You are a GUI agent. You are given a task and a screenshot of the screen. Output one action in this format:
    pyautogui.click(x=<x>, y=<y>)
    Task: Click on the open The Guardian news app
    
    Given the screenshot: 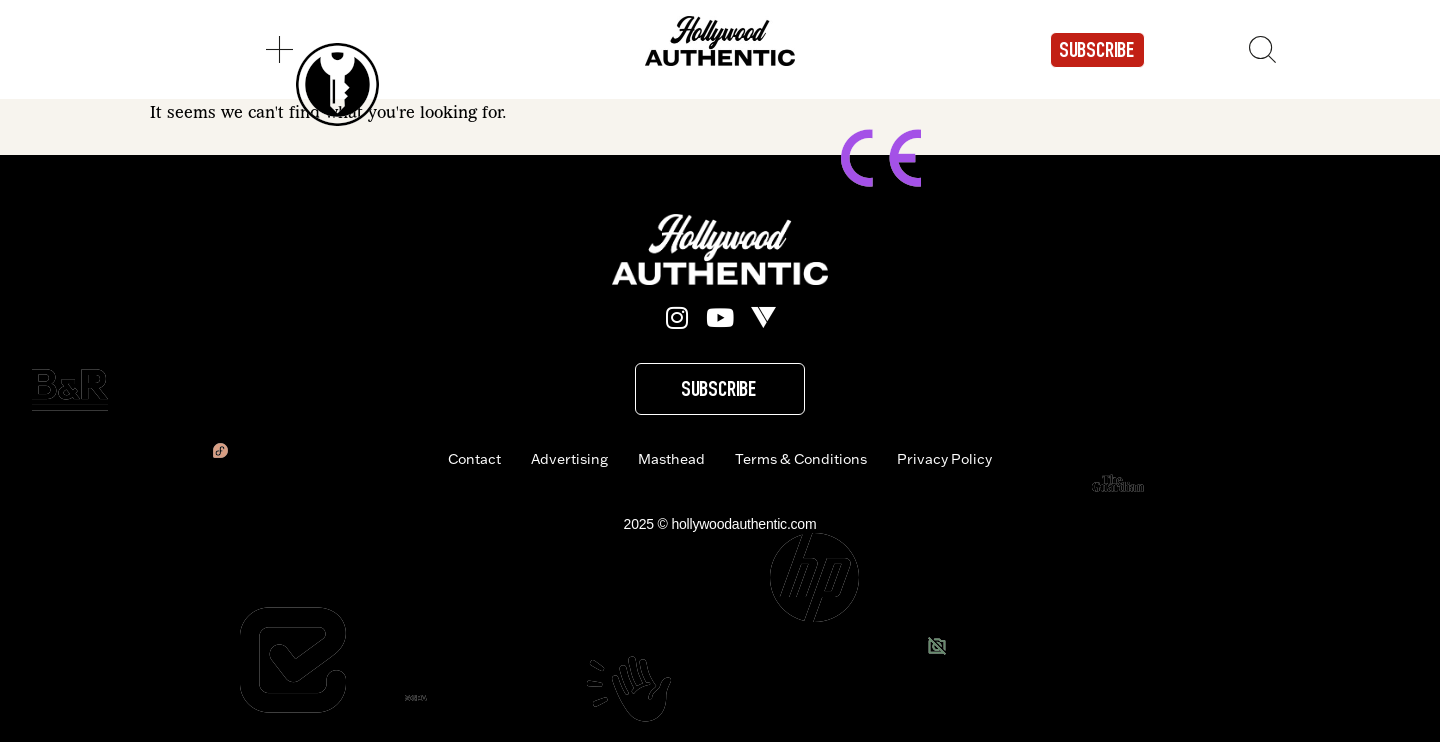 What is the action you would take?
    pyautogui.click(x=1118, y=483)
    